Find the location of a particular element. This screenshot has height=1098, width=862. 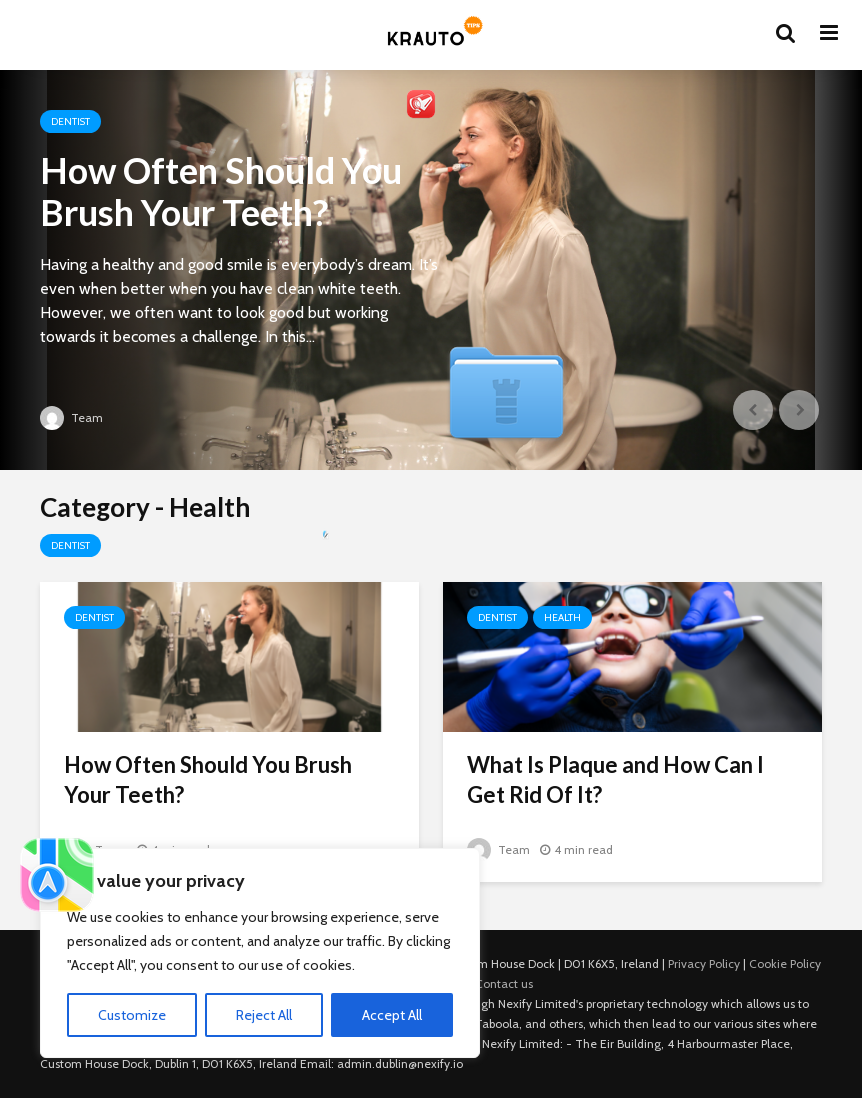

open Intego security software folder is located at coordinates (506, 392).